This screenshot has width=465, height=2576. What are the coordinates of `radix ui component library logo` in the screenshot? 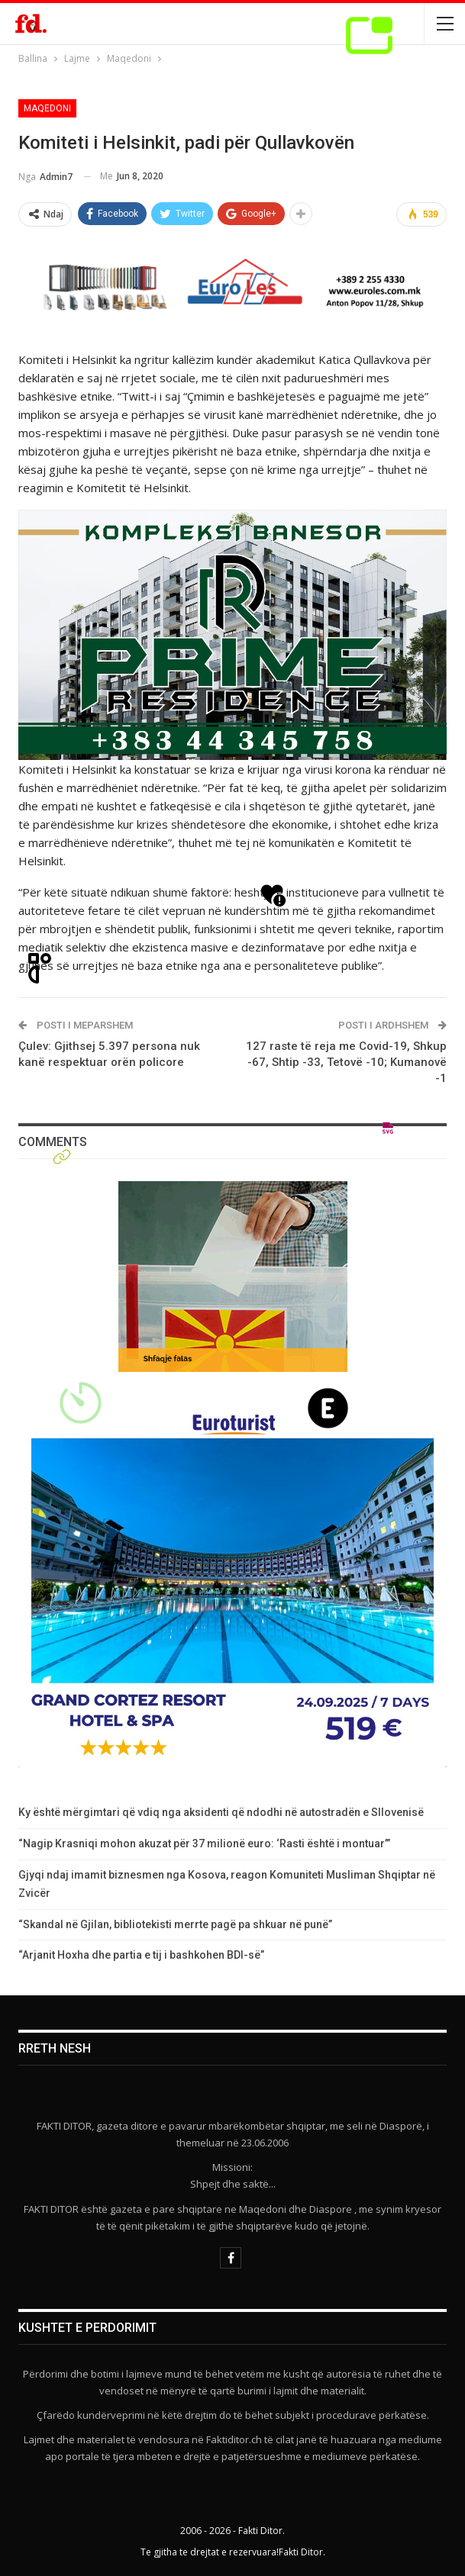 It's located at (39, 968).